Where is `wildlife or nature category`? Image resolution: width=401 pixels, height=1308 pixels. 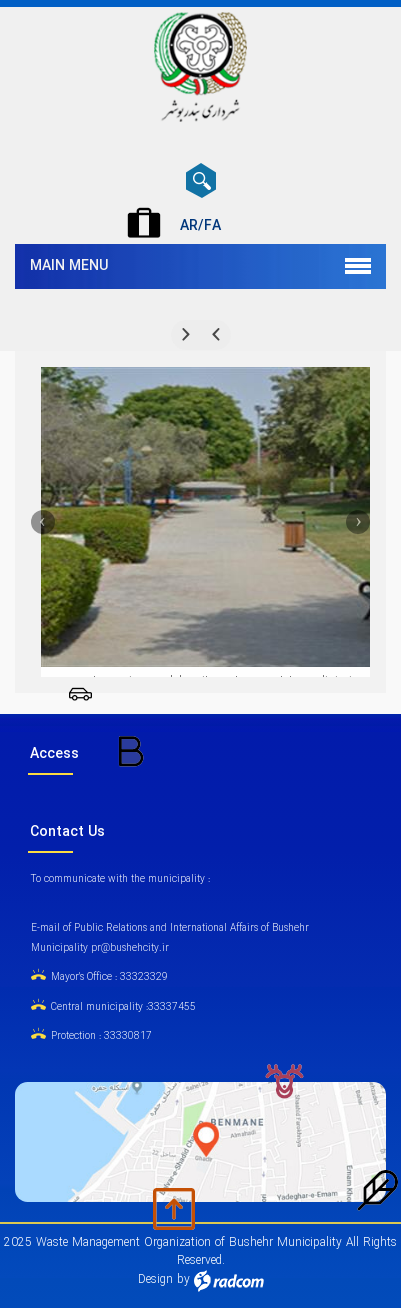
wildlife or nature category is located at coordinates (284, 1081).